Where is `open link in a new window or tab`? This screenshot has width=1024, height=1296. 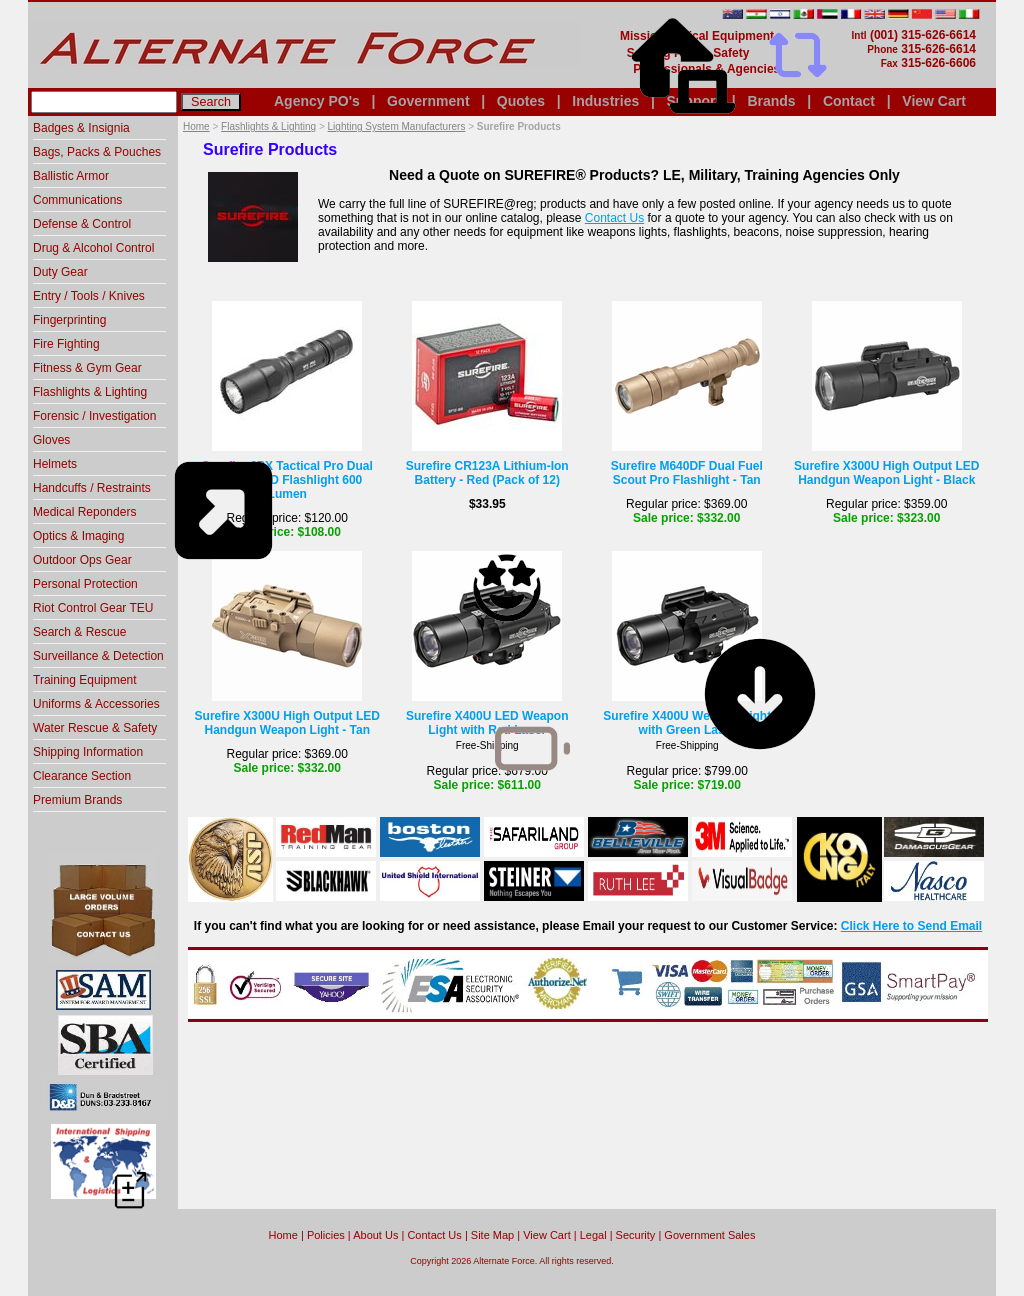
open link in a new window or tab is located at coordinates (223, 510).